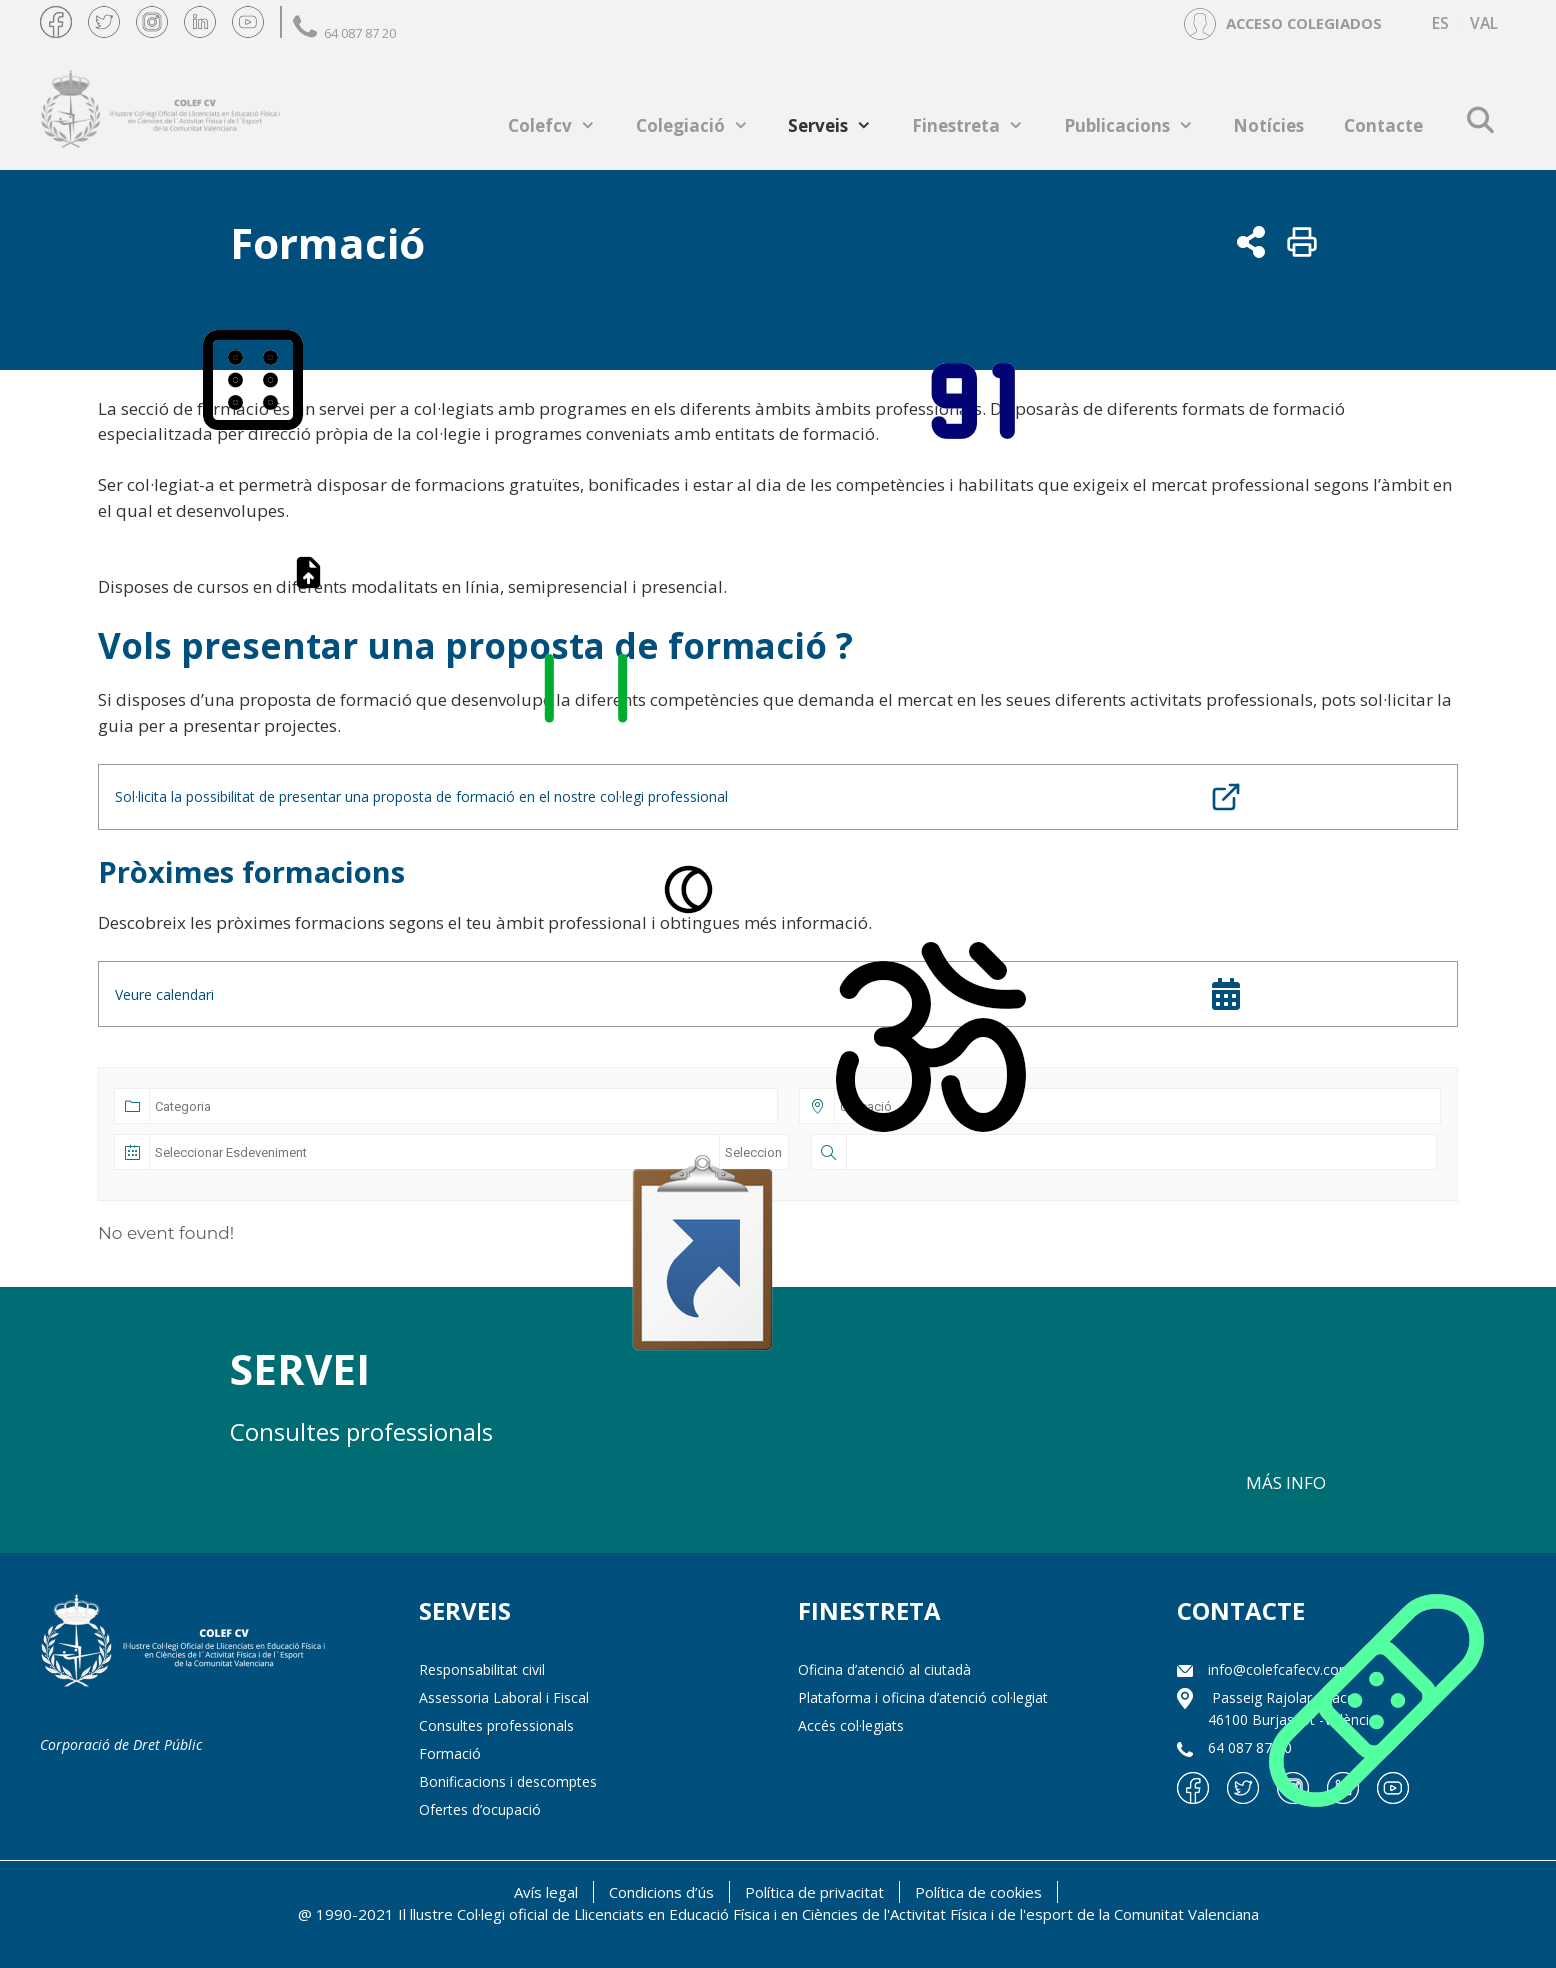 Image resolution: width=1556 pixels, height=1968 pixels. Describe the element at coordinates (308, 572) in the screenshot. I see `upload a file` at that location.